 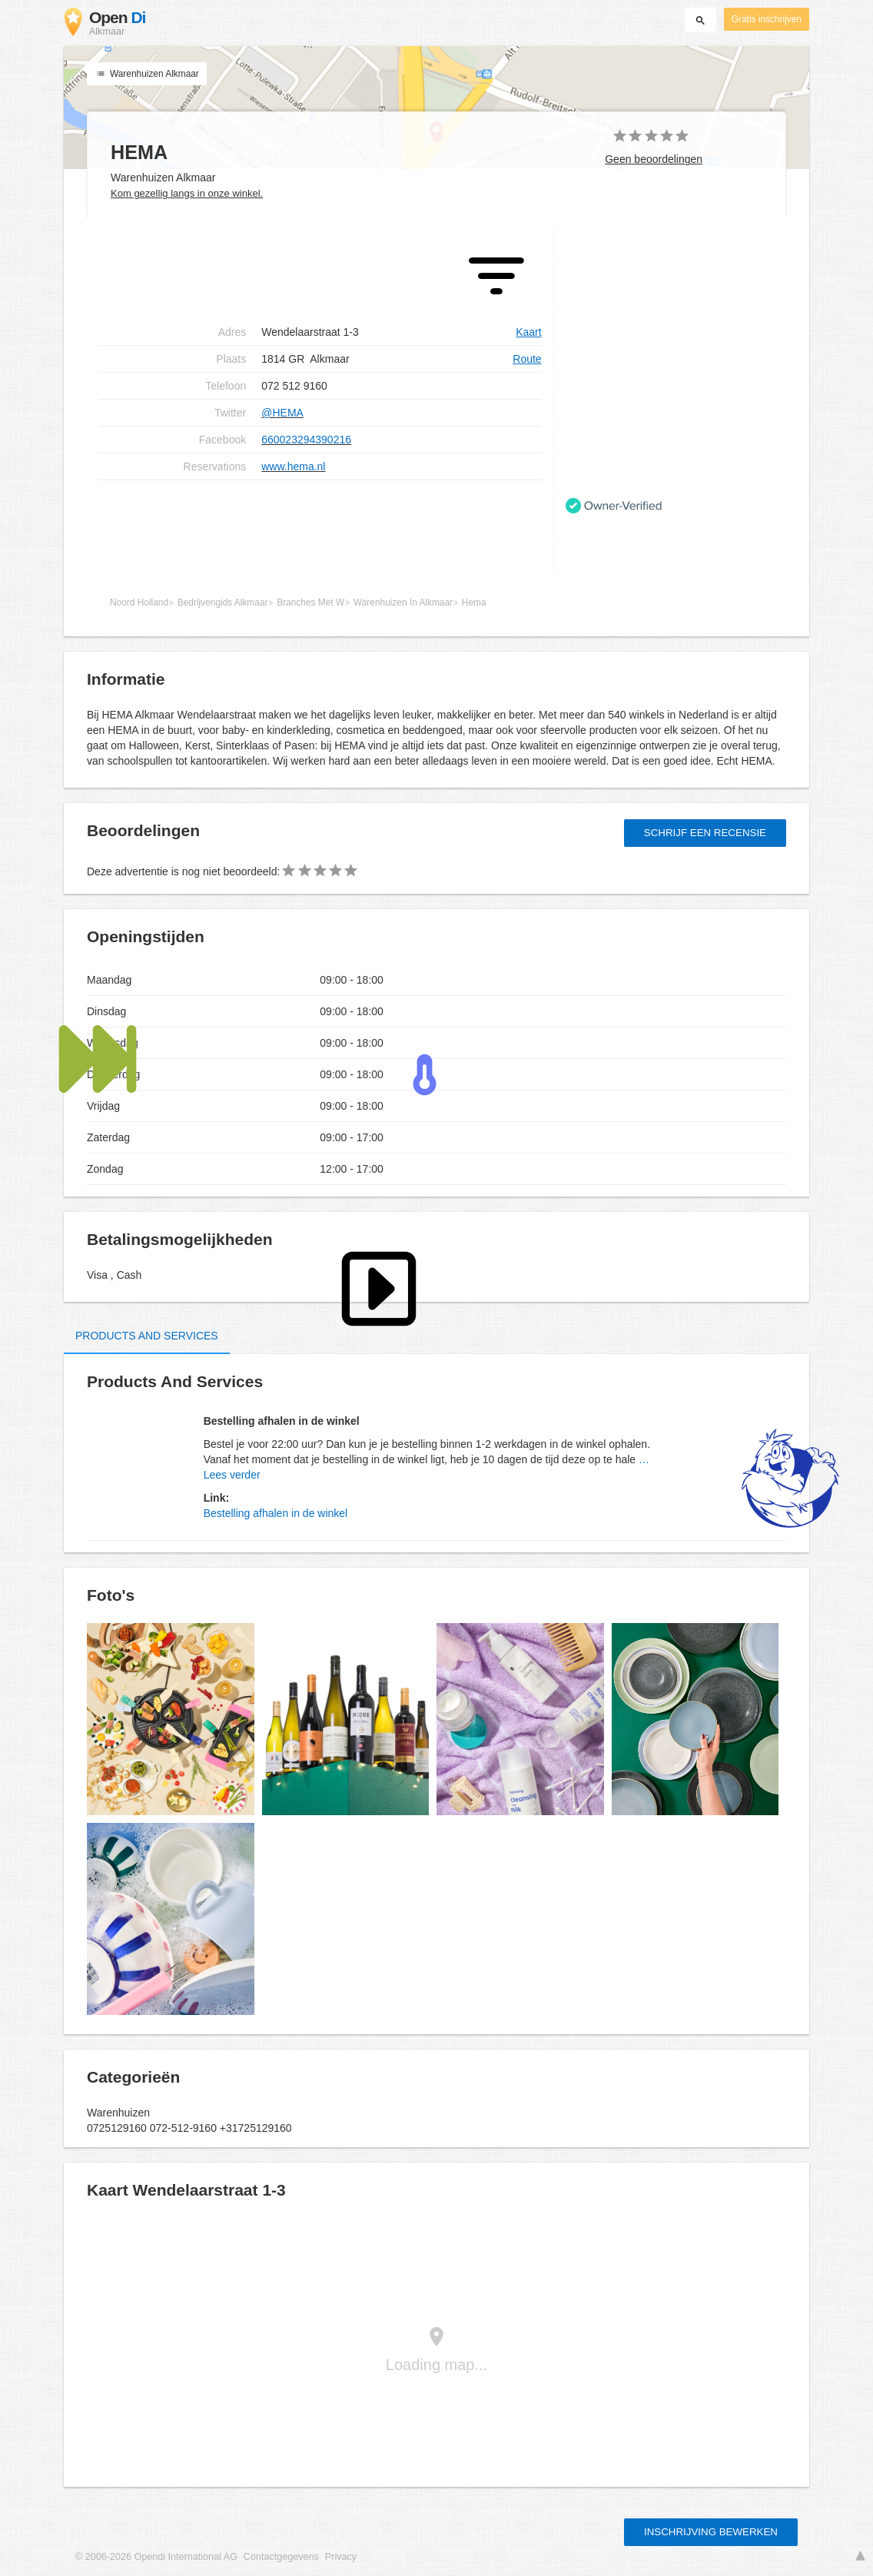 I want to click on filter or sort list items, so click(x=496, y=276).